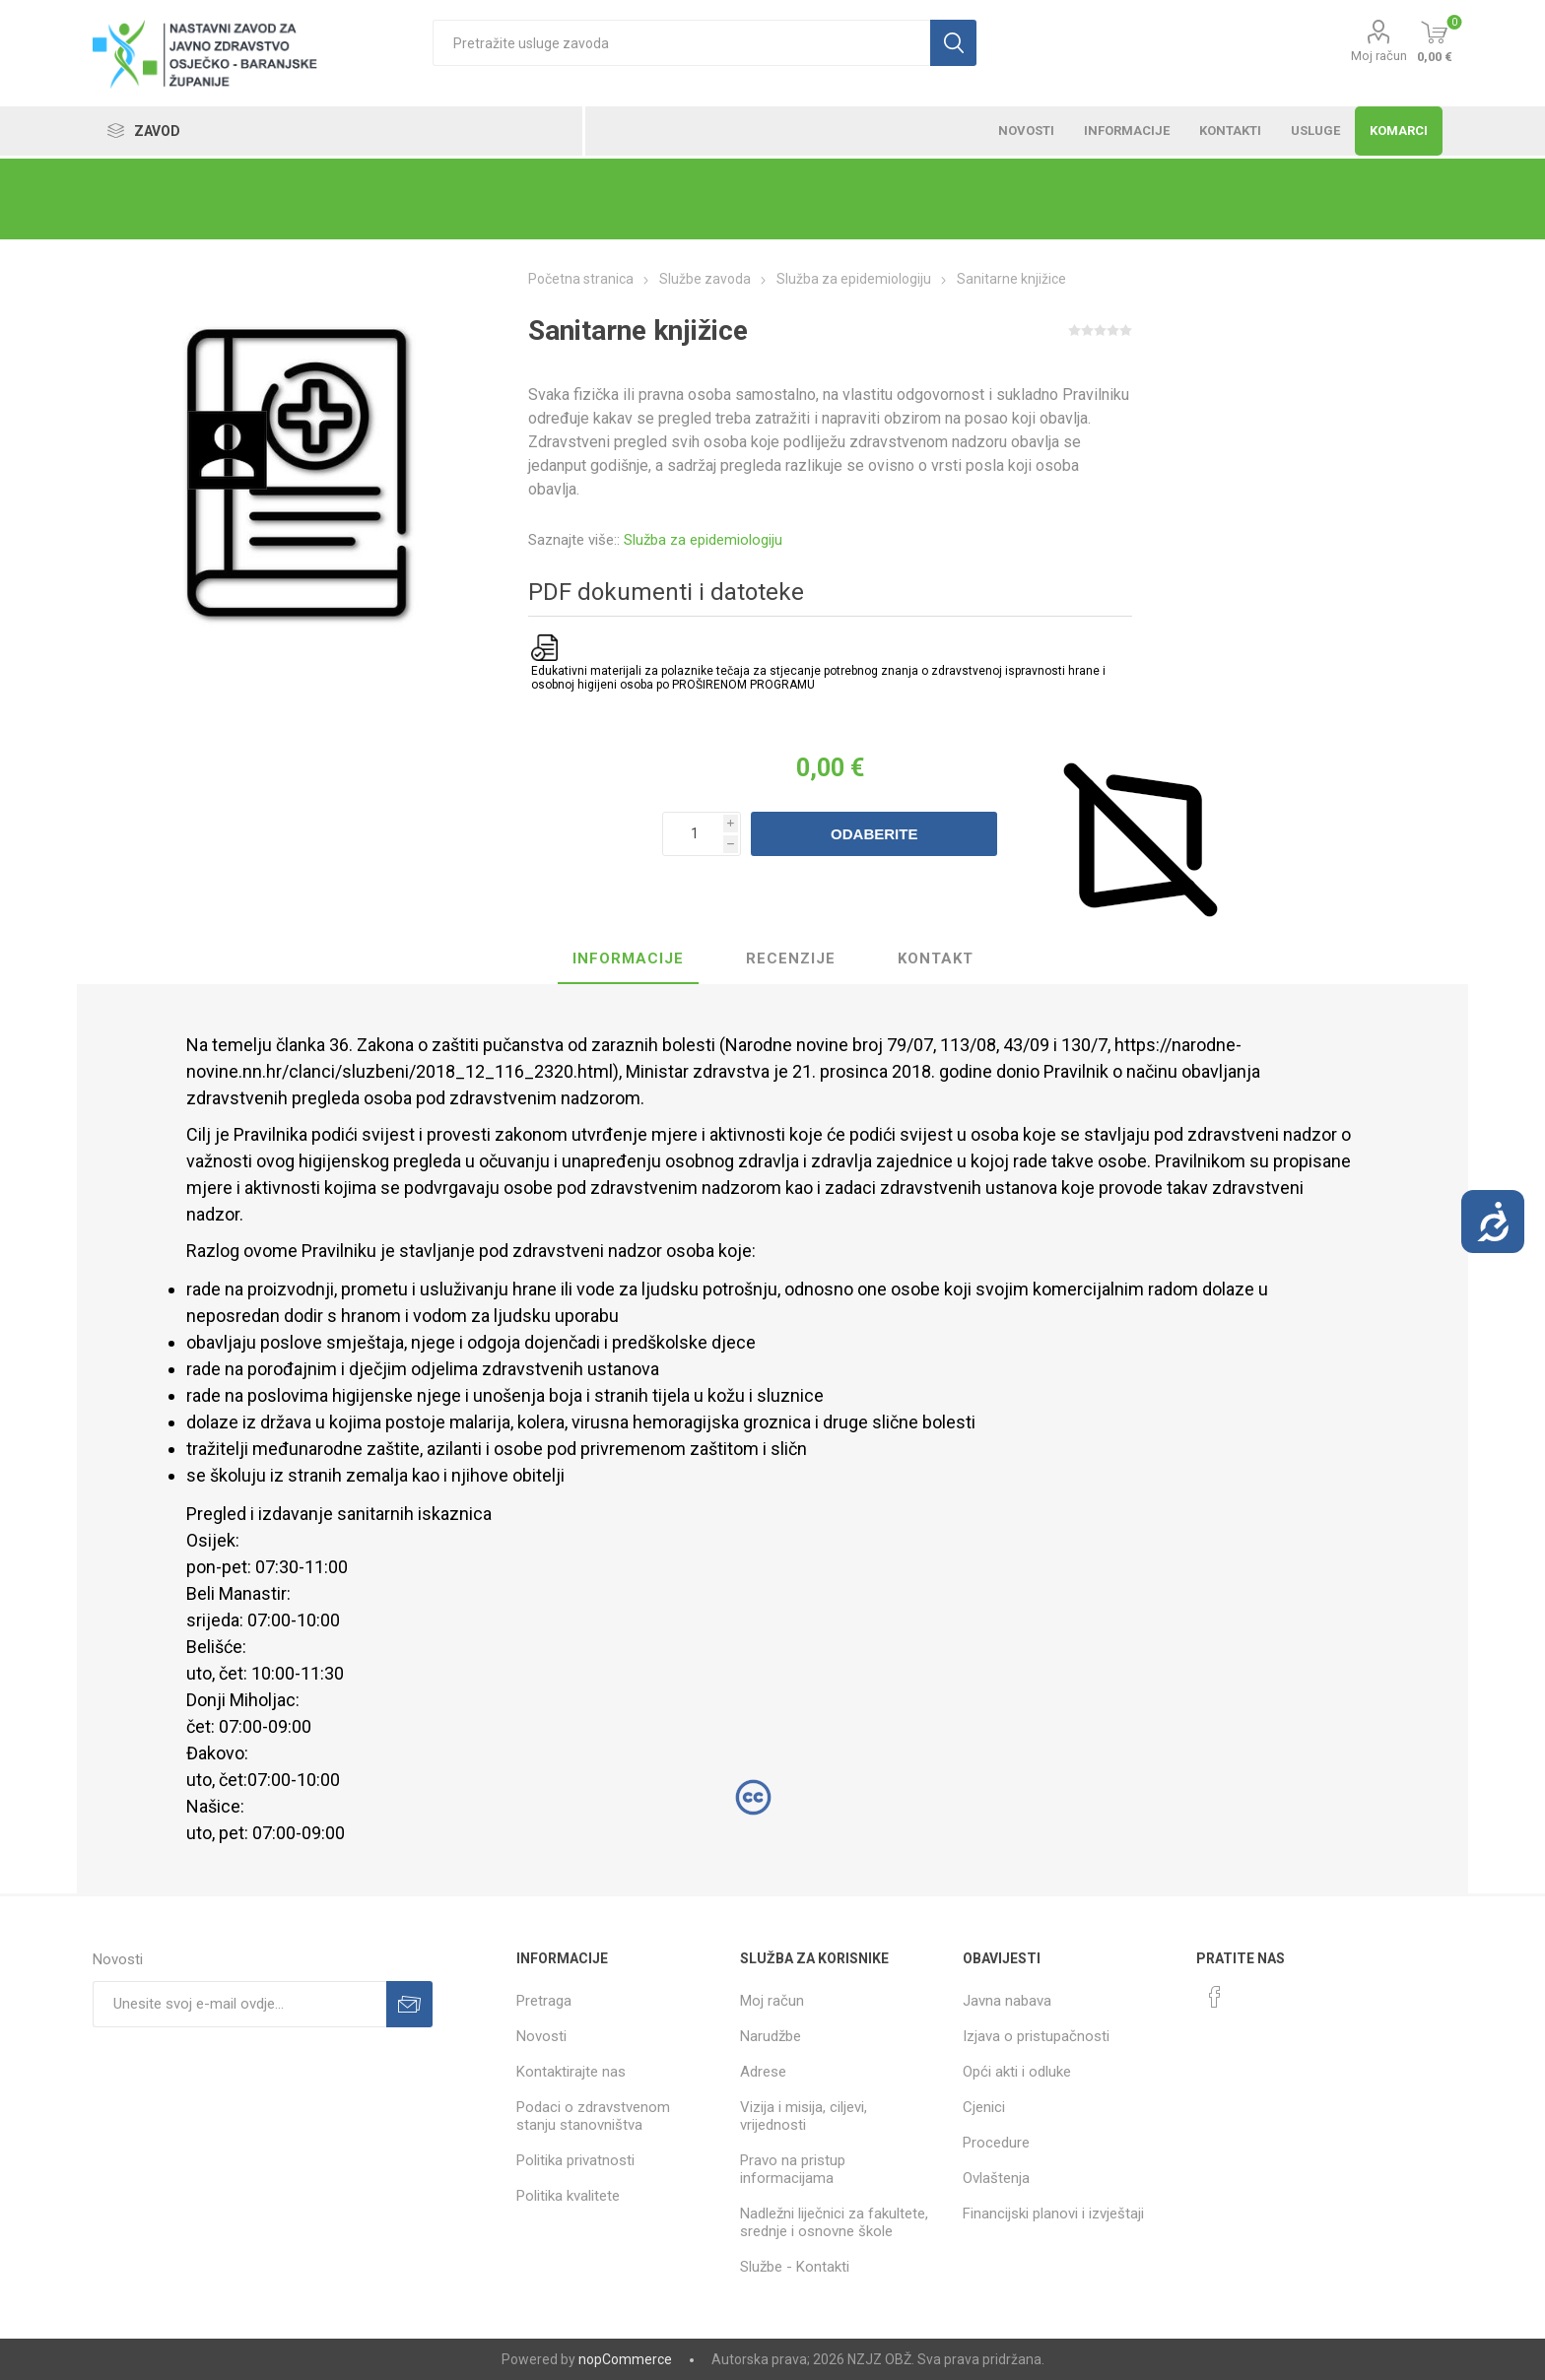 The image size is (1545, 2380). Describe the element at coordinates (228, 450) in the screenshot. I see `view your account profile` at that location.